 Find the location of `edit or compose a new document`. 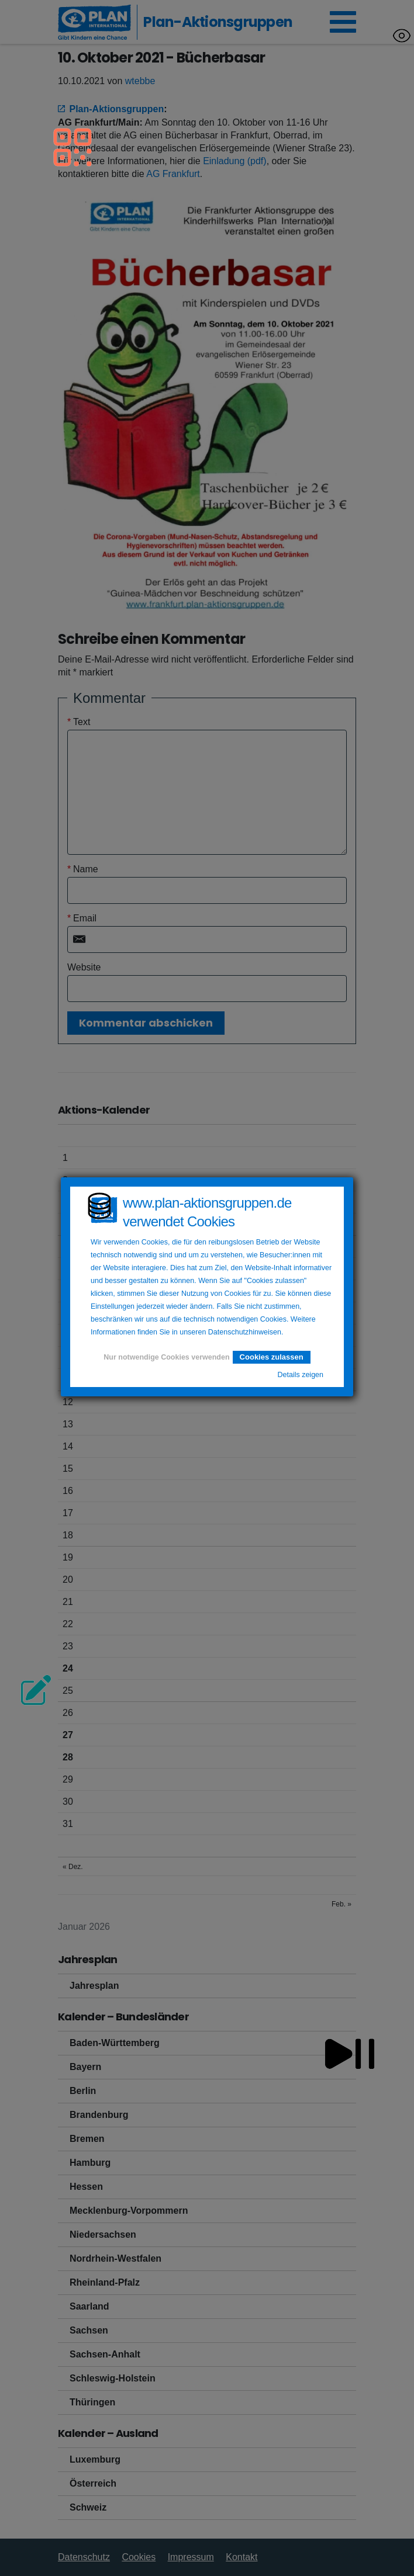

edit or compose a new document is located at coordinates (35, 1690).